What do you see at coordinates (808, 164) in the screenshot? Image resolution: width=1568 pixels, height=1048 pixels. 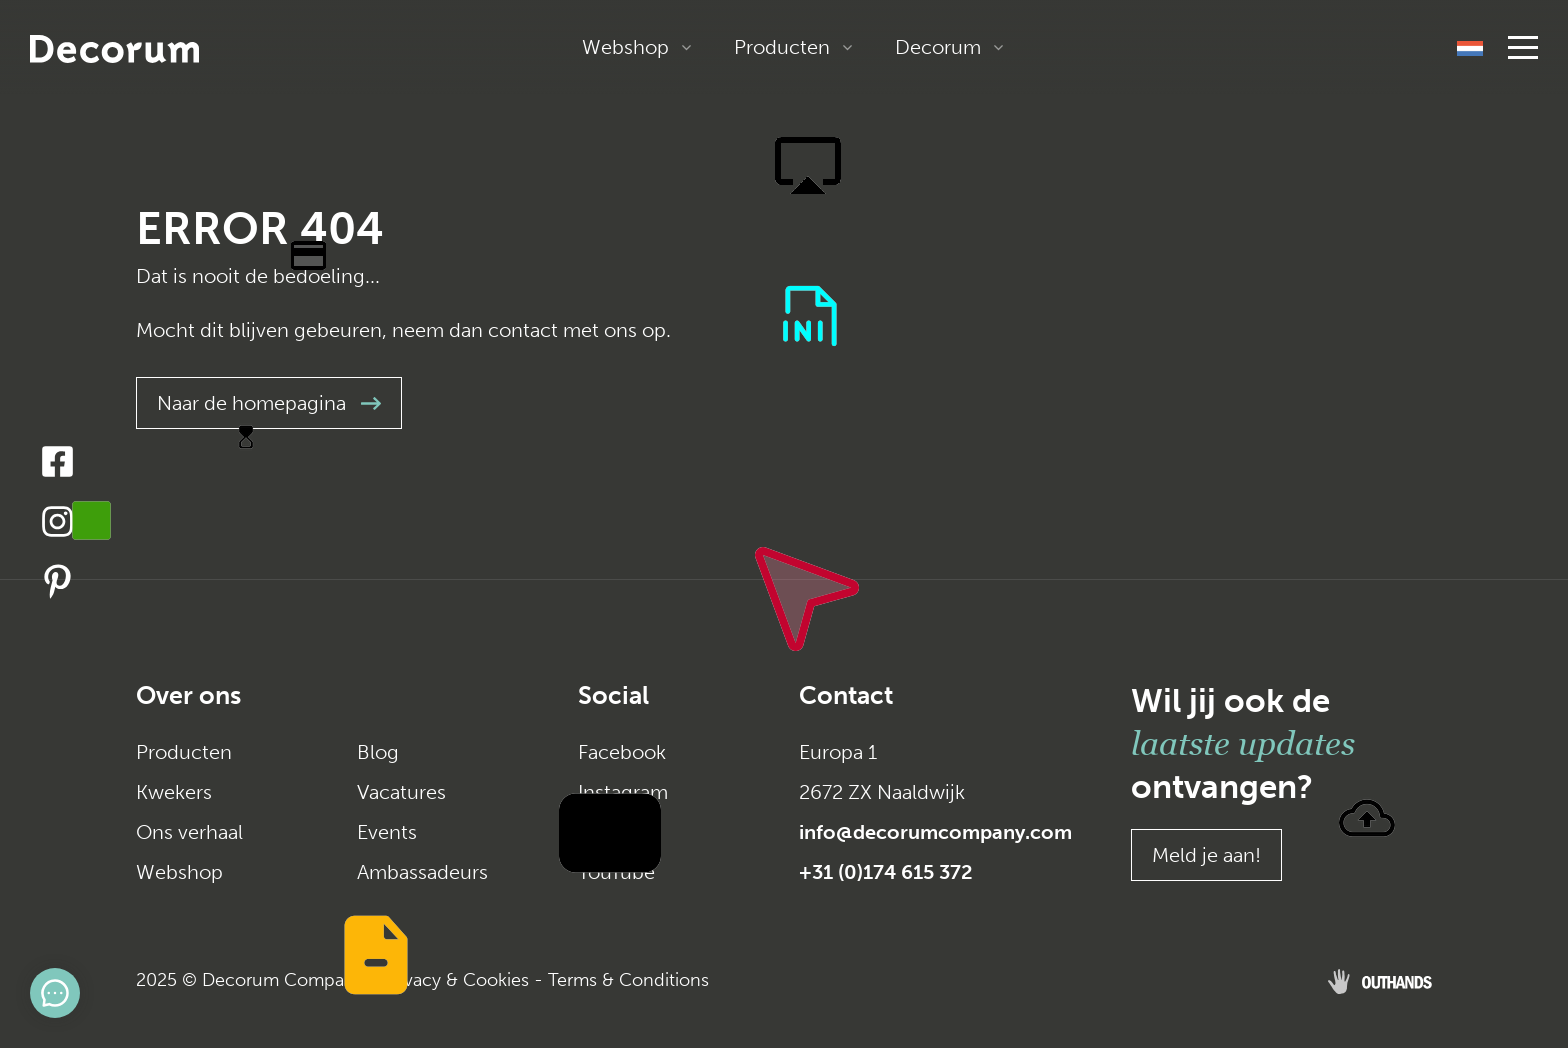 I see `stream content to an external display` at bounding box center [808, 164].